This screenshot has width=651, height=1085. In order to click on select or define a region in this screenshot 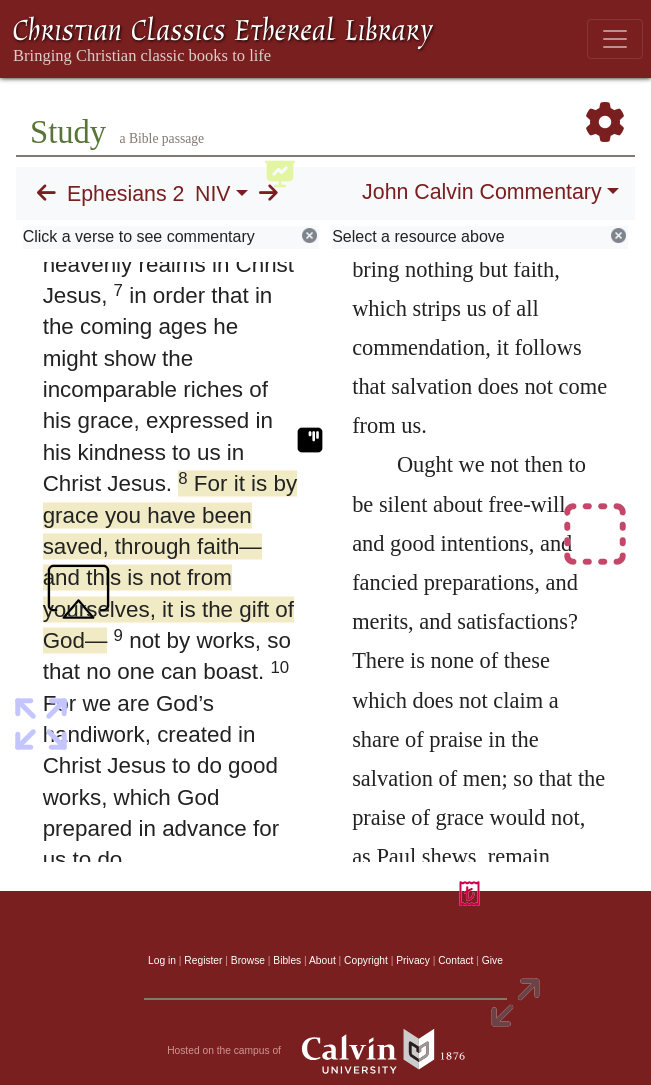, I will do `click(595, 534)`.